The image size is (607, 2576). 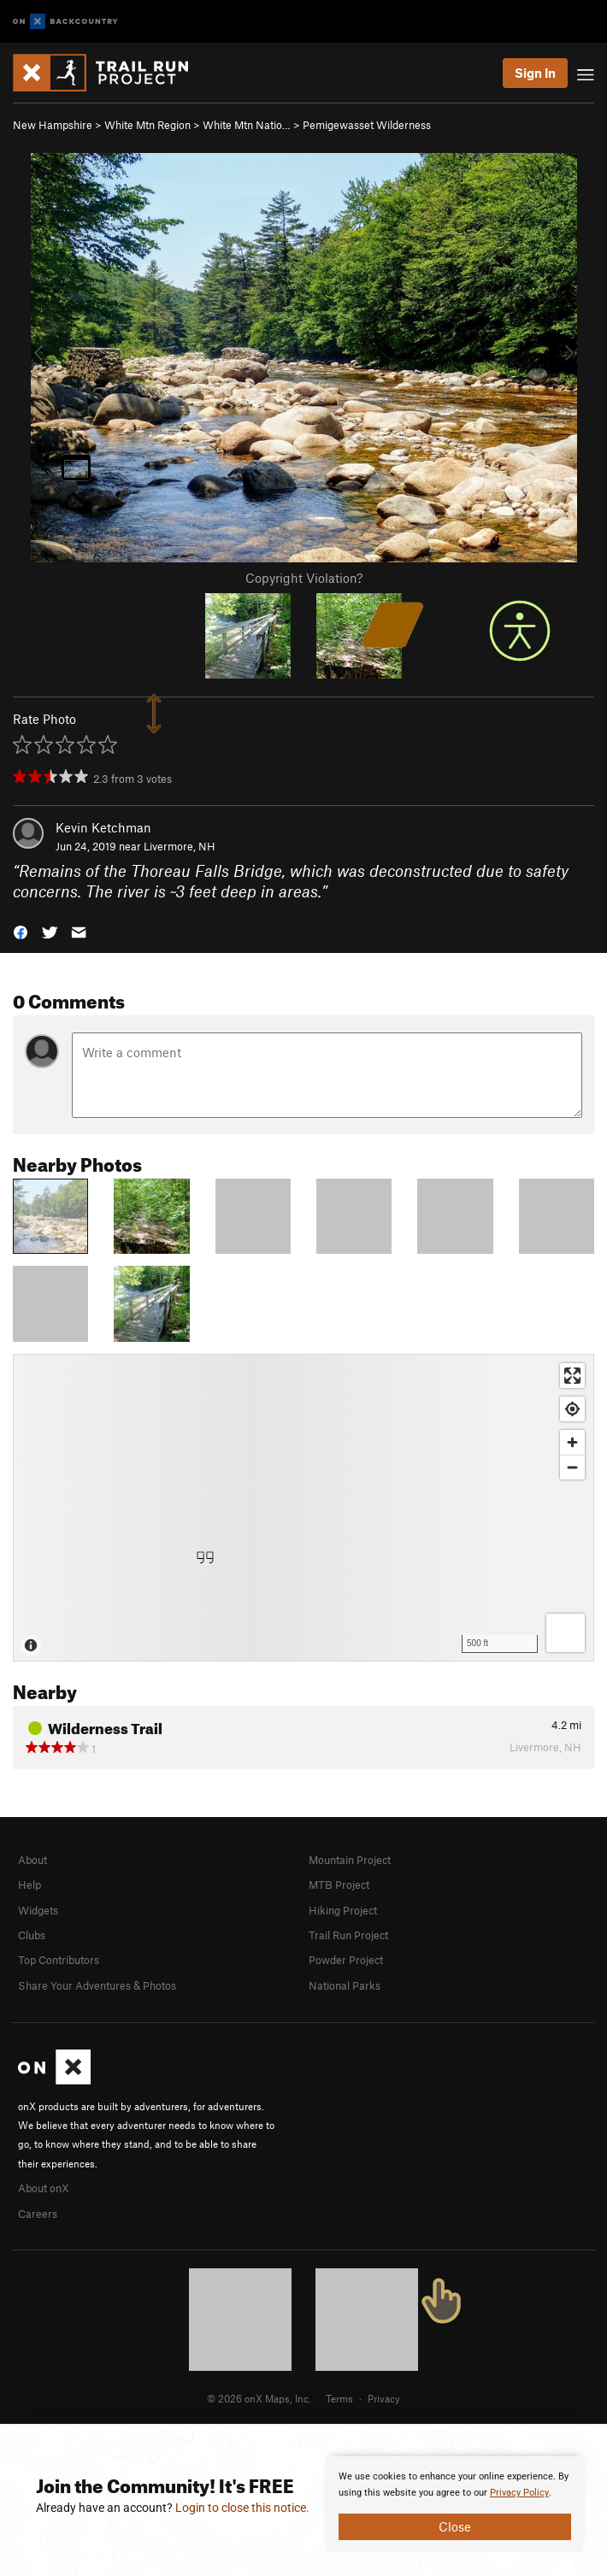 What do you see at coordinates (441, 2301) in the screenshot?
I see `tap or click to select an item` at bounding box center [441, 2301].